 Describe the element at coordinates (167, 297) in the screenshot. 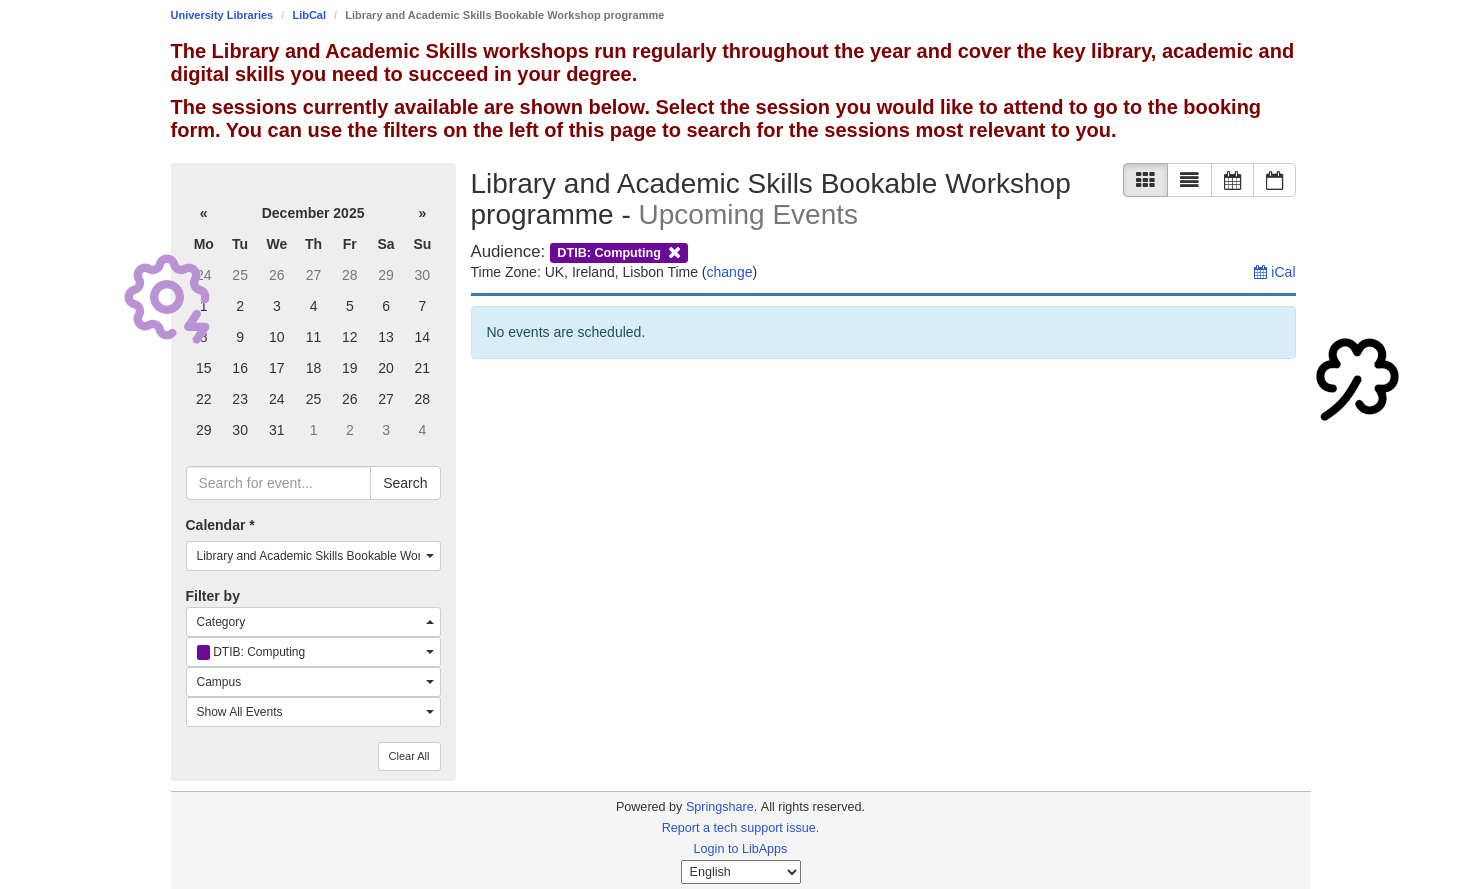

I see `access power or performance settings` at that location.